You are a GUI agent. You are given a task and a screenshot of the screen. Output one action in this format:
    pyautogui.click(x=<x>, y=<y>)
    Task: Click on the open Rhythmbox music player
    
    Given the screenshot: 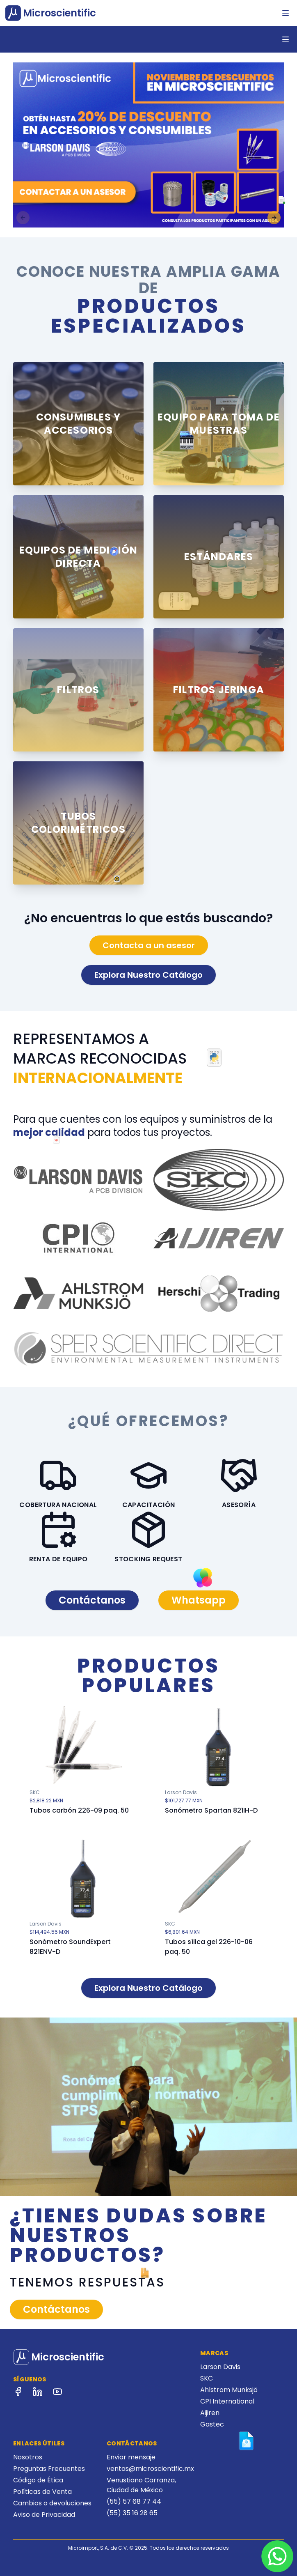 What is the action you would take?
    pyautogui.click(x=117, y=879)
    